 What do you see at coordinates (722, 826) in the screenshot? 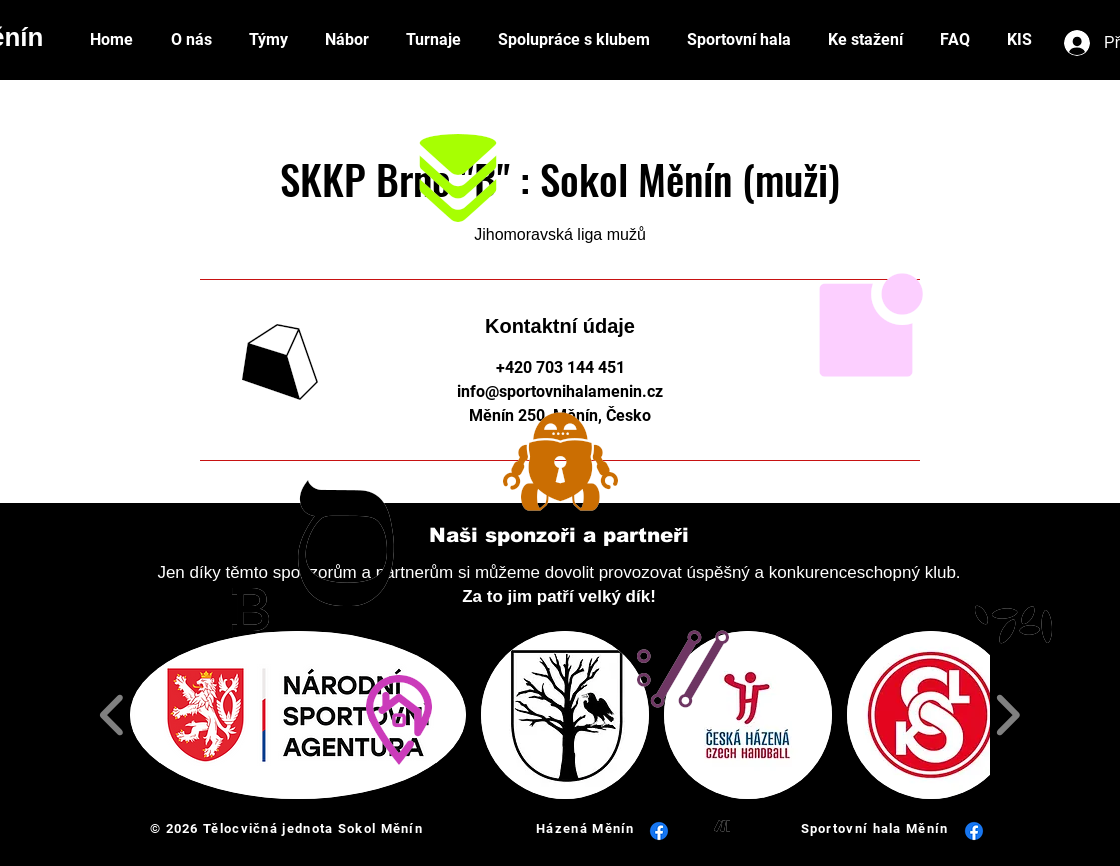
I see `Make automation platform logo` at bounding box center [722, 826].